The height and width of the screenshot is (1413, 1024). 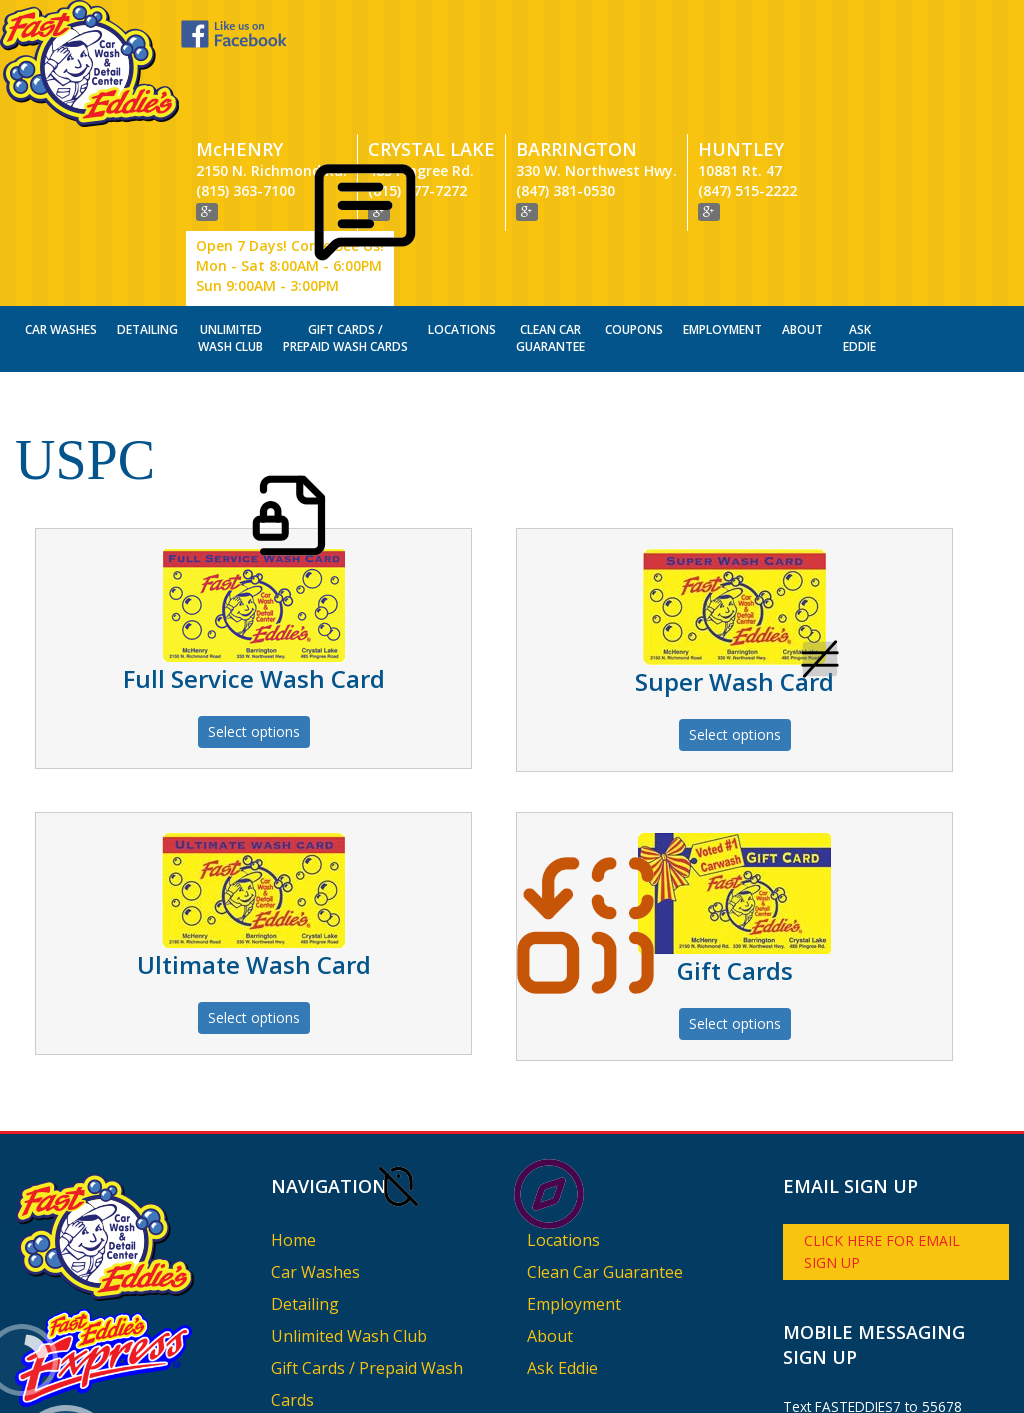 I want to click on access navigation or direction features, so click(x=549, y=1194).